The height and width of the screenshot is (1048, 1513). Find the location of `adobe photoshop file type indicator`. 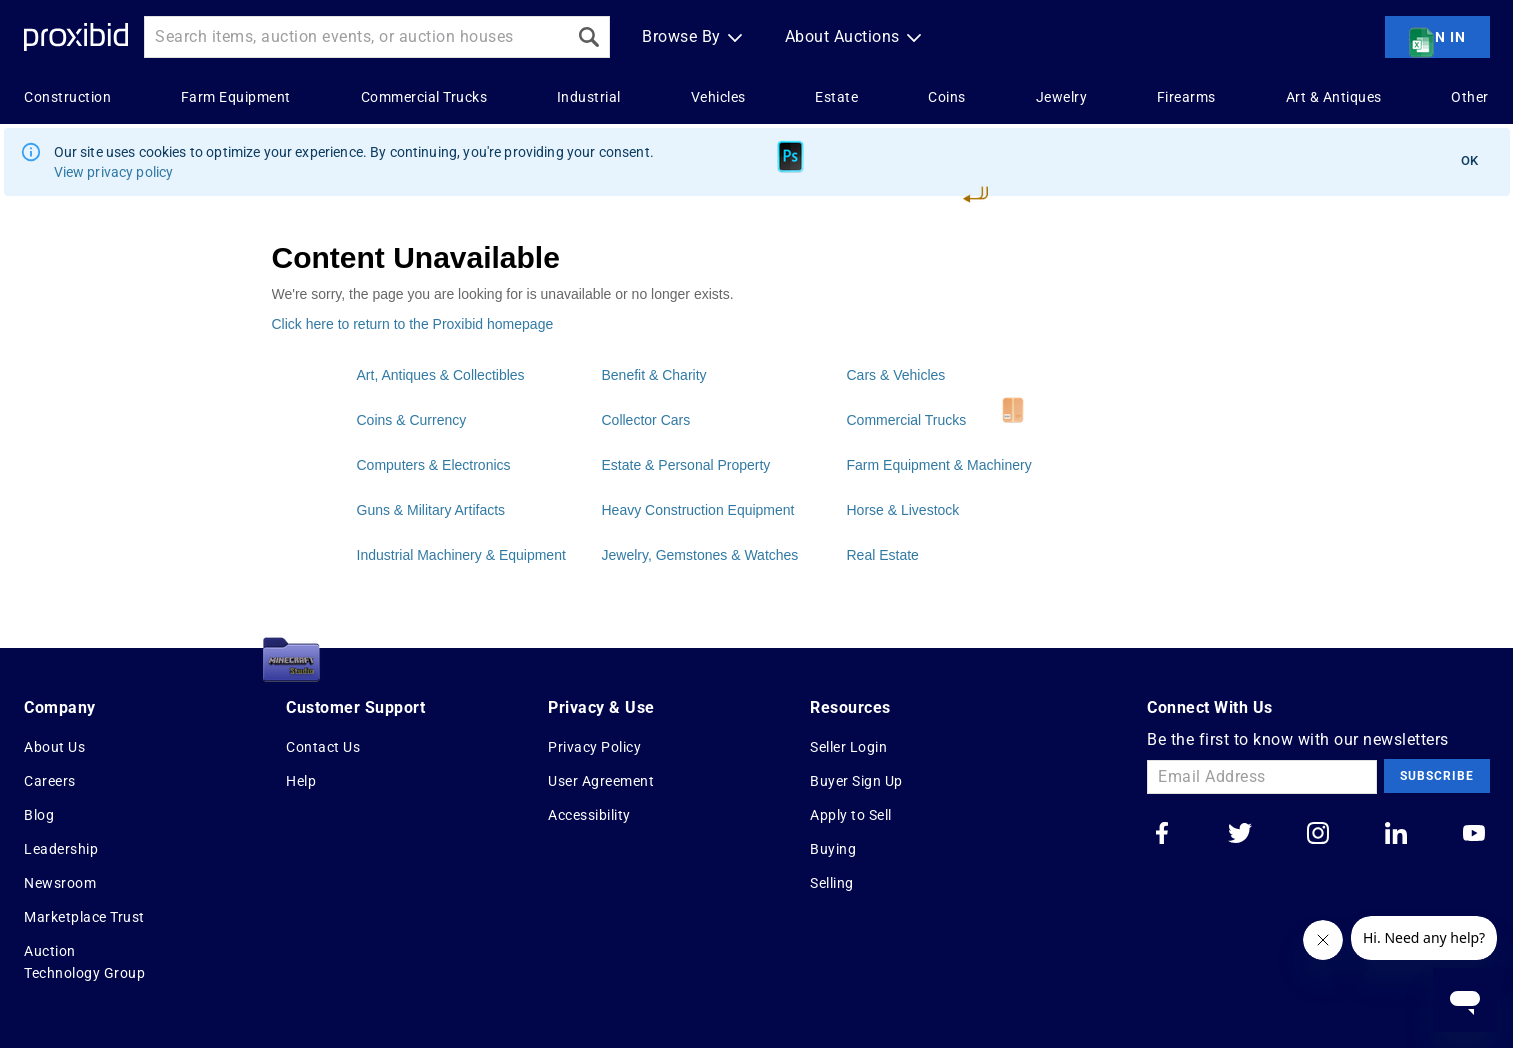

adobe photoshop file type indicator is located at coordinates (790, 156).